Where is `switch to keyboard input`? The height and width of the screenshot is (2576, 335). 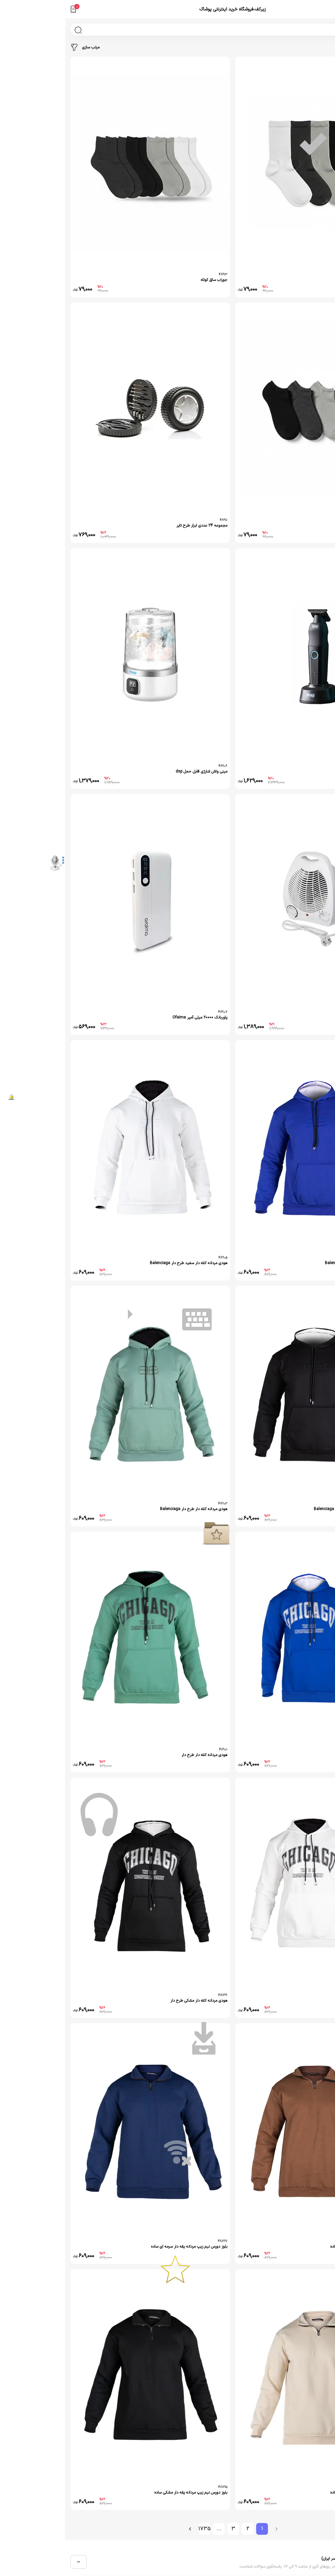
switch to keyboard input is located at coordinates (197, 1319).